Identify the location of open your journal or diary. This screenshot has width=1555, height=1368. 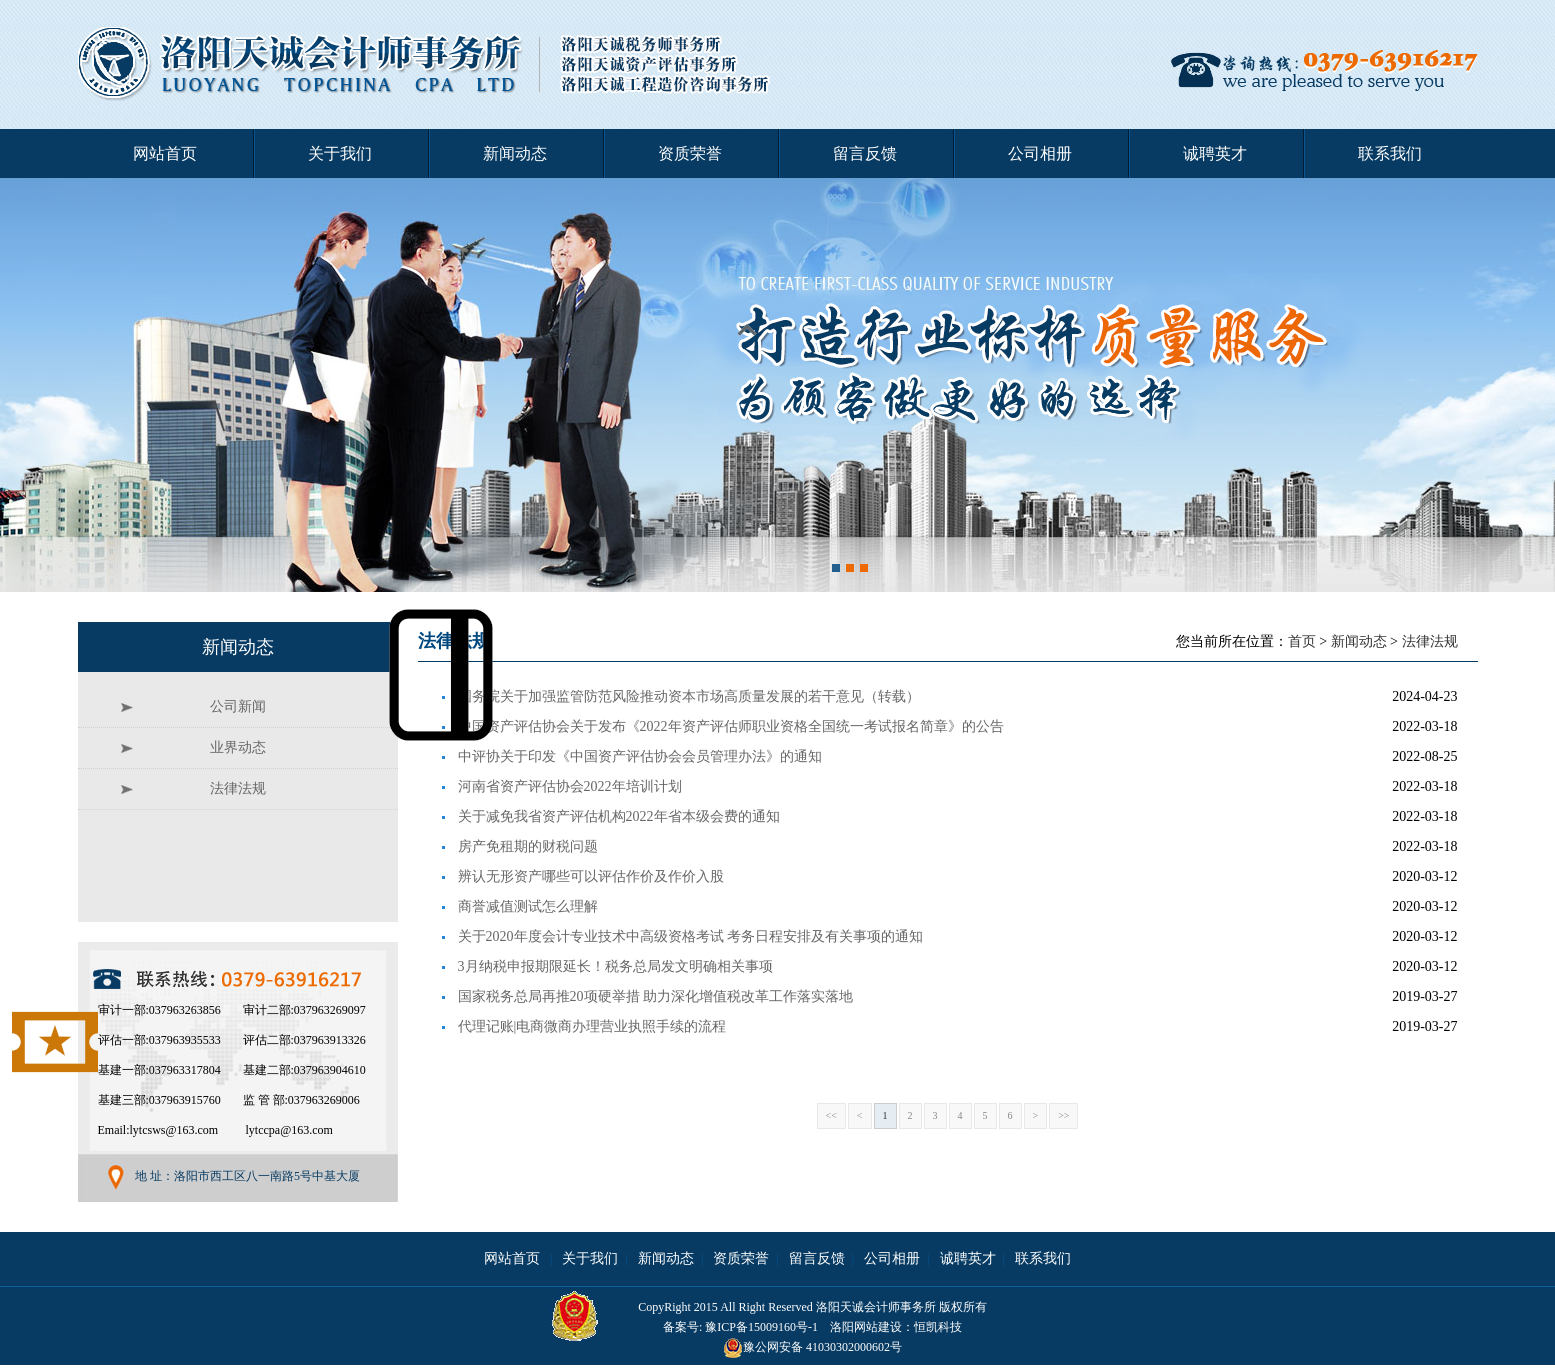
(441, 675).